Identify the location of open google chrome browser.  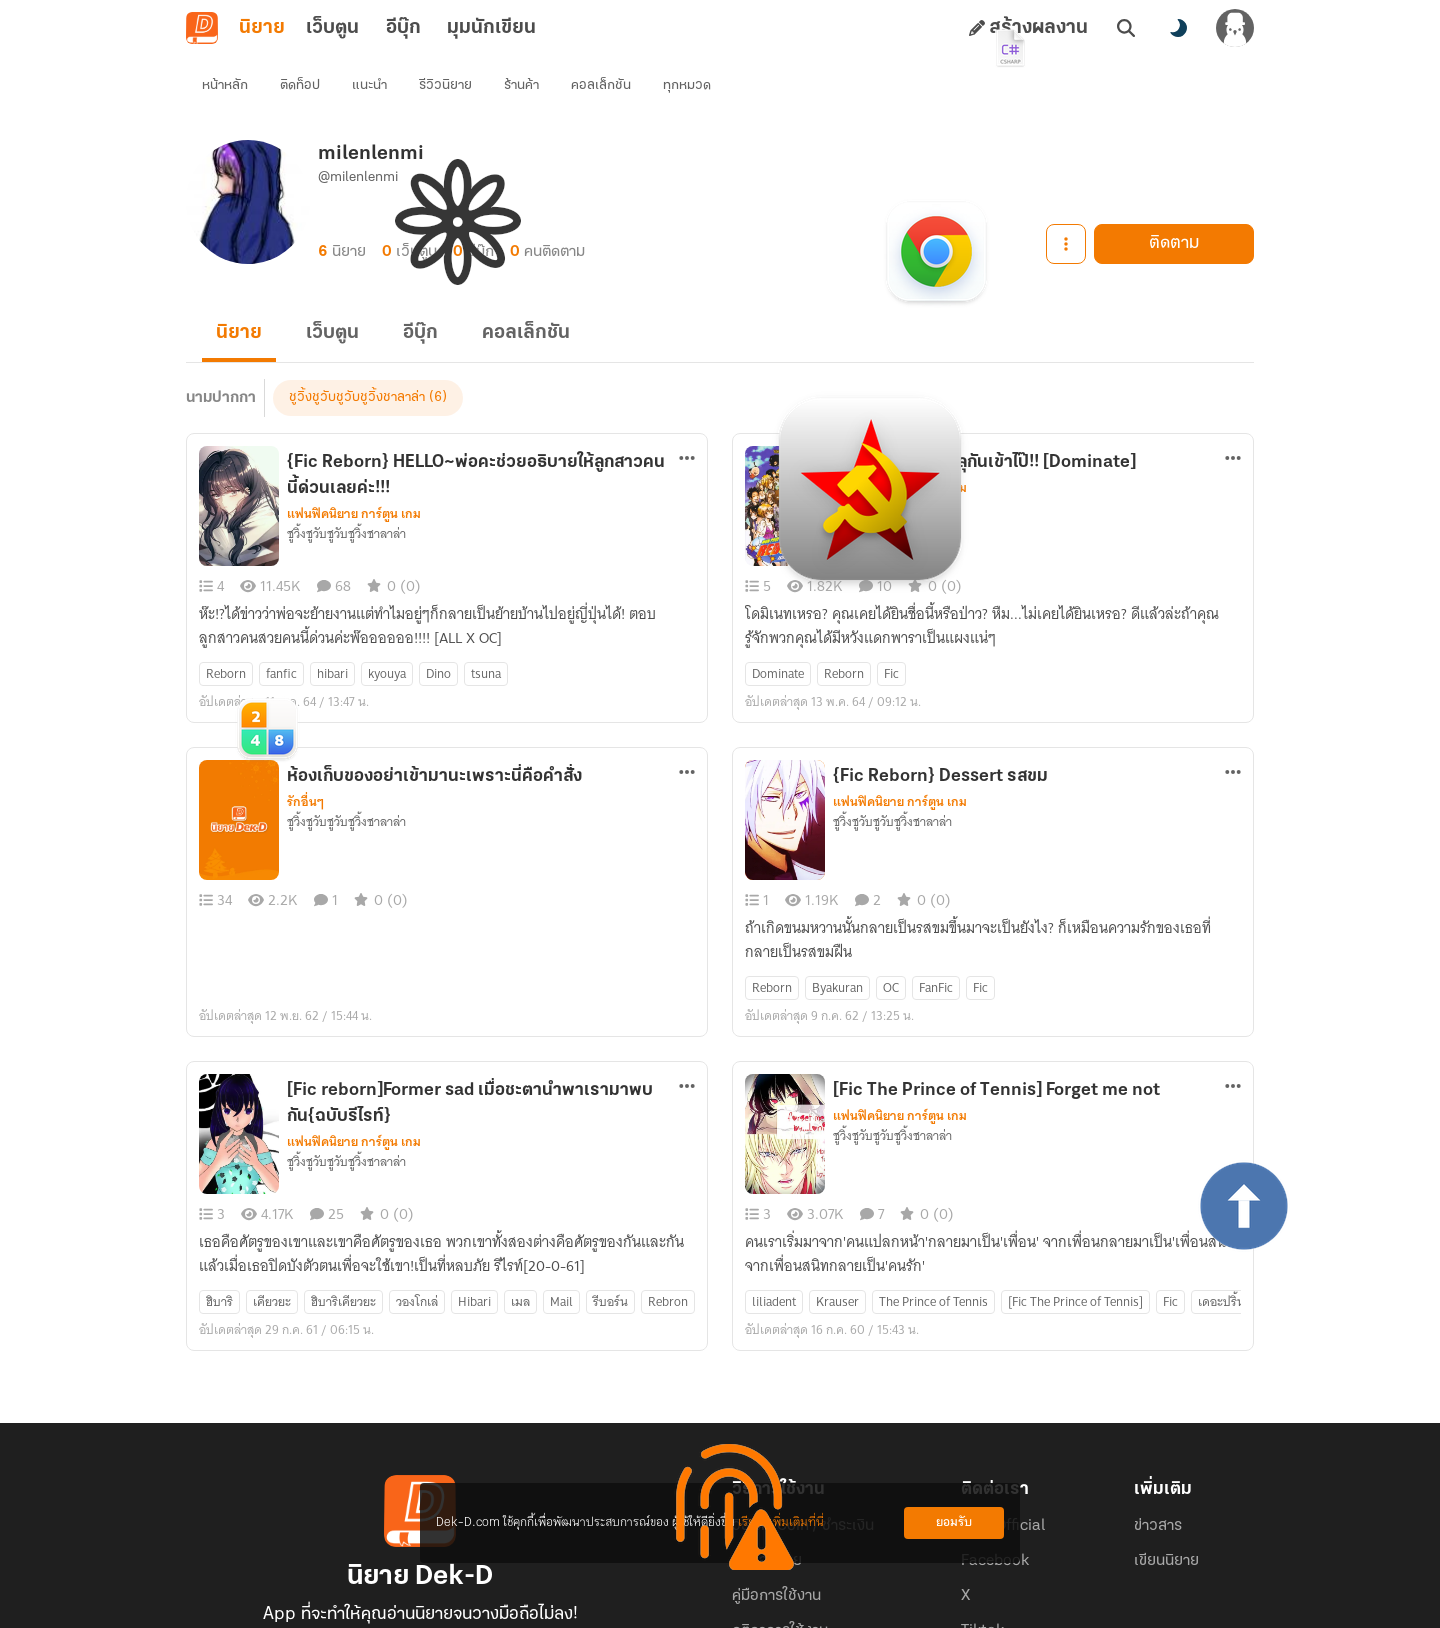
(936, 251).